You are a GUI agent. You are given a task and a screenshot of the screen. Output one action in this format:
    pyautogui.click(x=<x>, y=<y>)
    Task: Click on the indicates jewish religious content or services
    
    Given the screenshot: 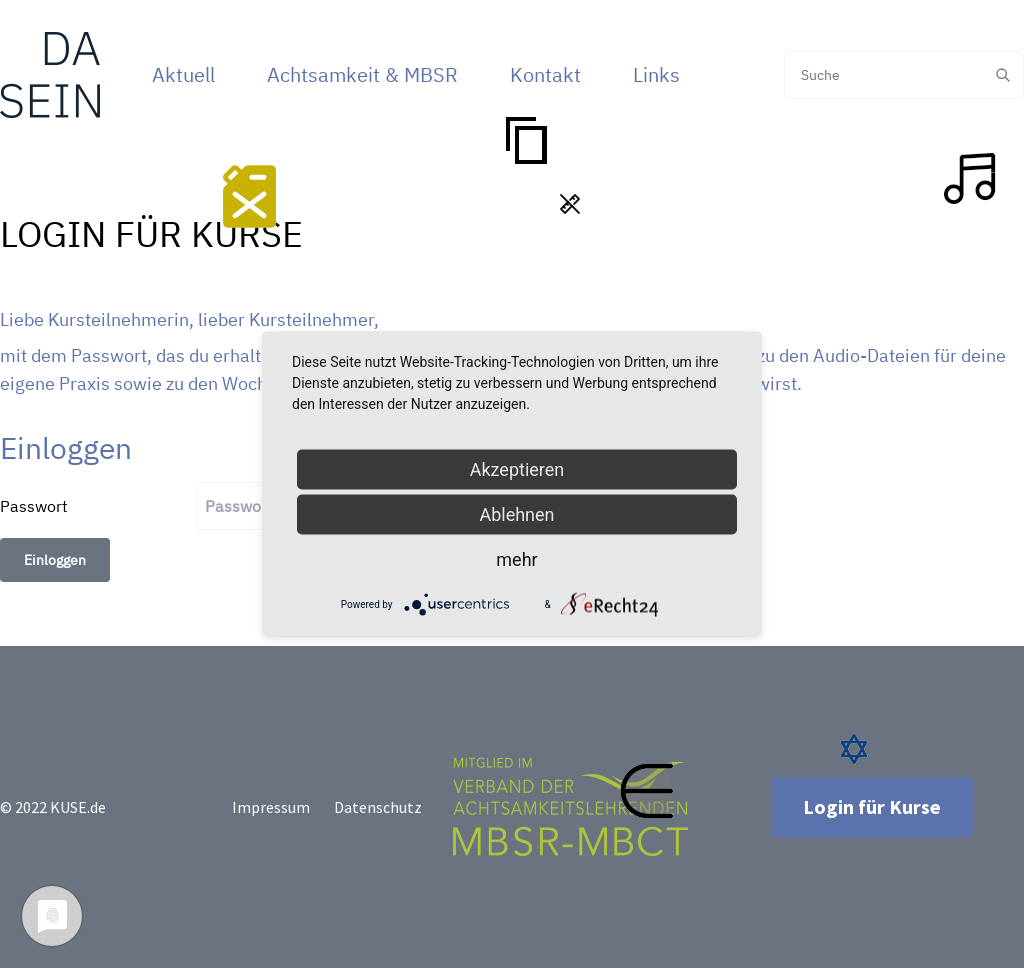 What is the action you would take?
    pyautogui.click(x=854, y=749)
    